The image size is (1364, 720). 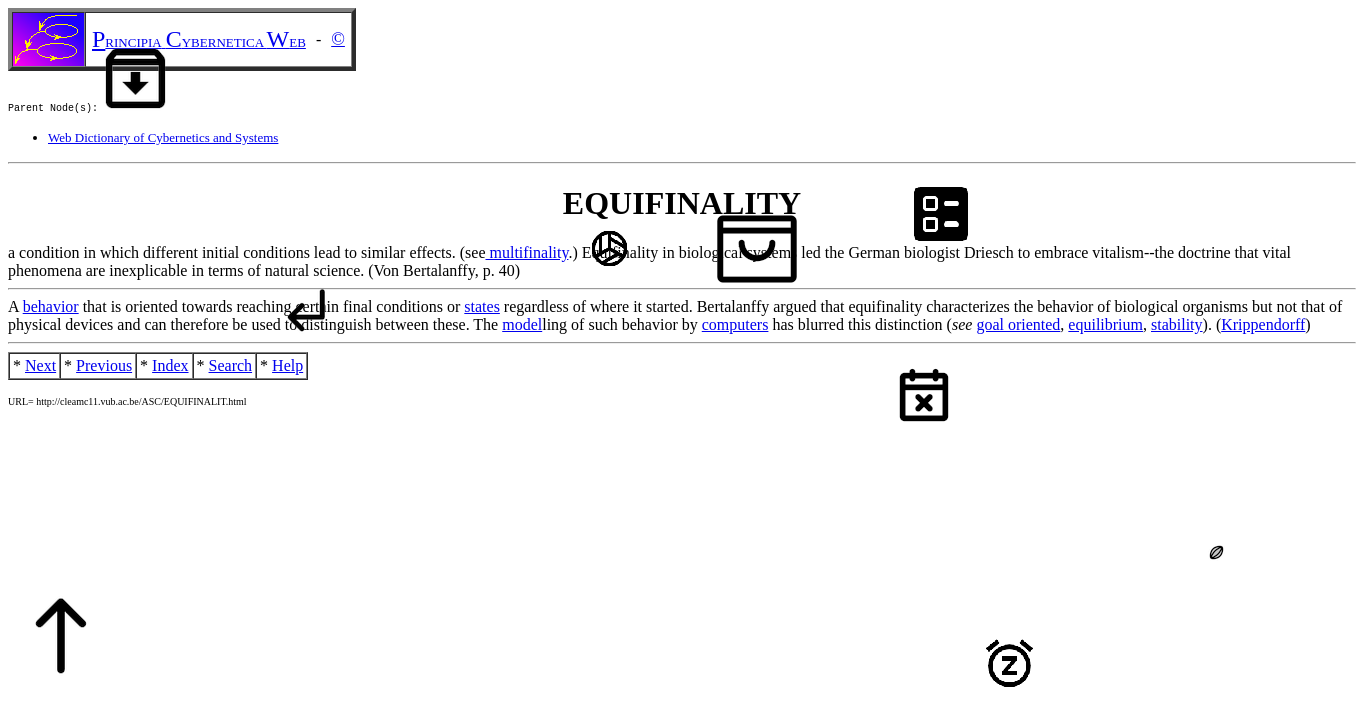 I want to click on view your shopping bag, so click(x=757, y=249).